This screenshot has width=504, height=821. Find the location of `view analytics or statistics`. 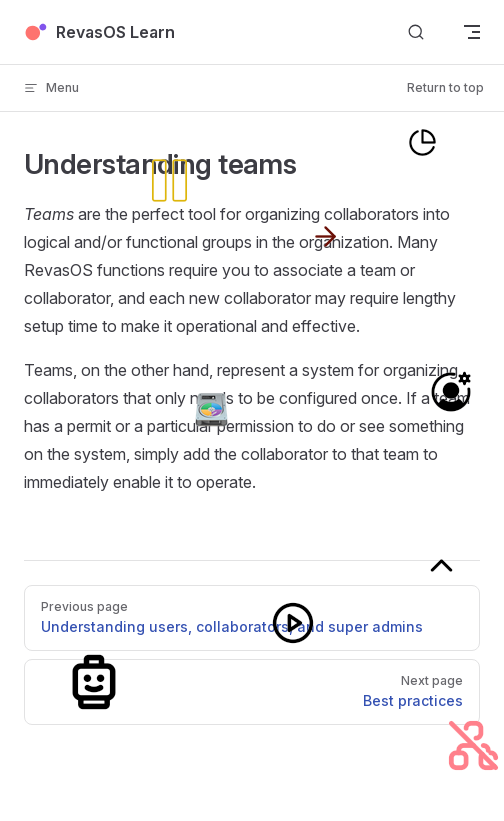

view analytics or statistics is located at coordinates (422, 142).